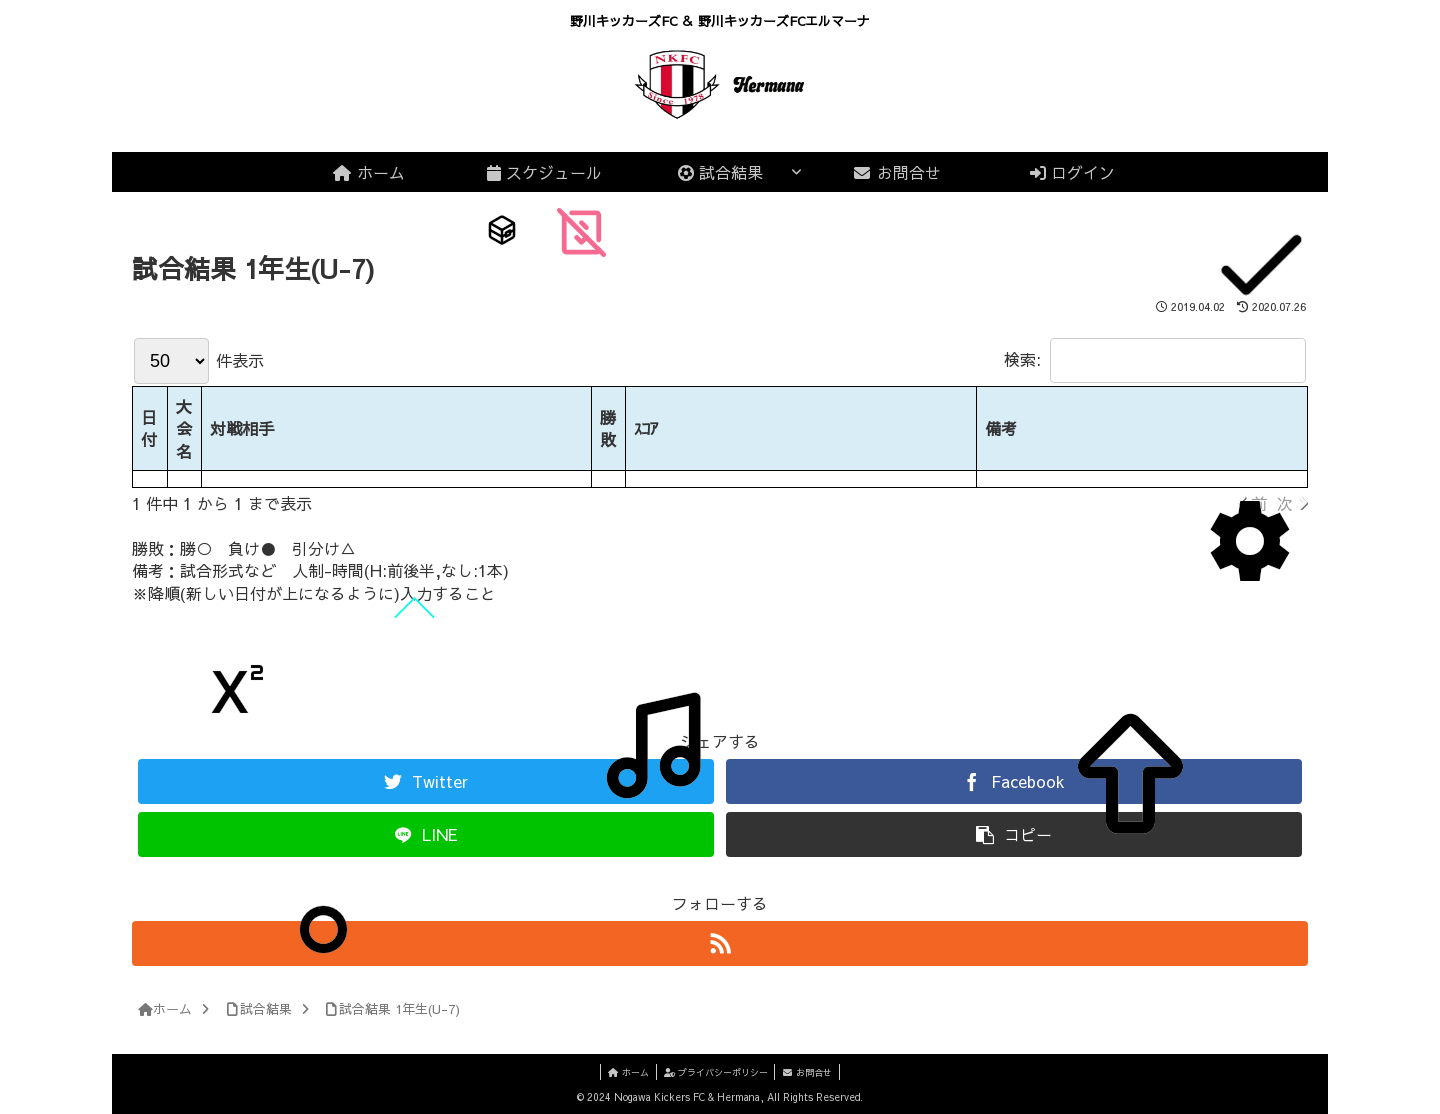 The height and width of the screenshot is (1114, 1440). Describe the element at coordinates (659, 745) in the screenshot. I see `access music library or player` at that location.